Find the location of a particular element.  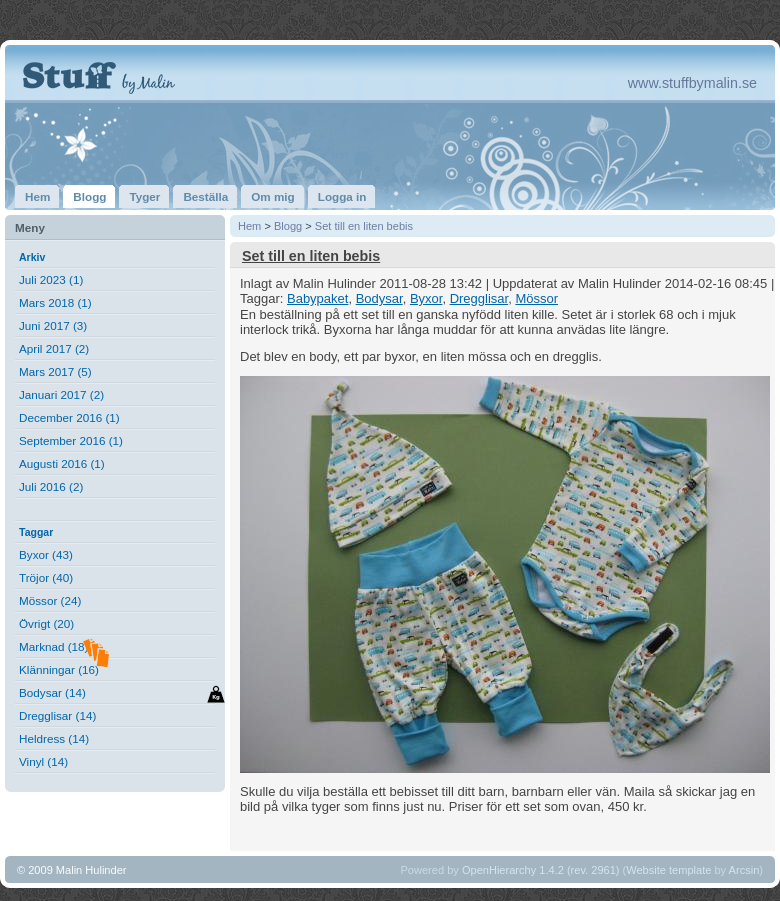

access your files and documents is located at coordinates (96, 653).